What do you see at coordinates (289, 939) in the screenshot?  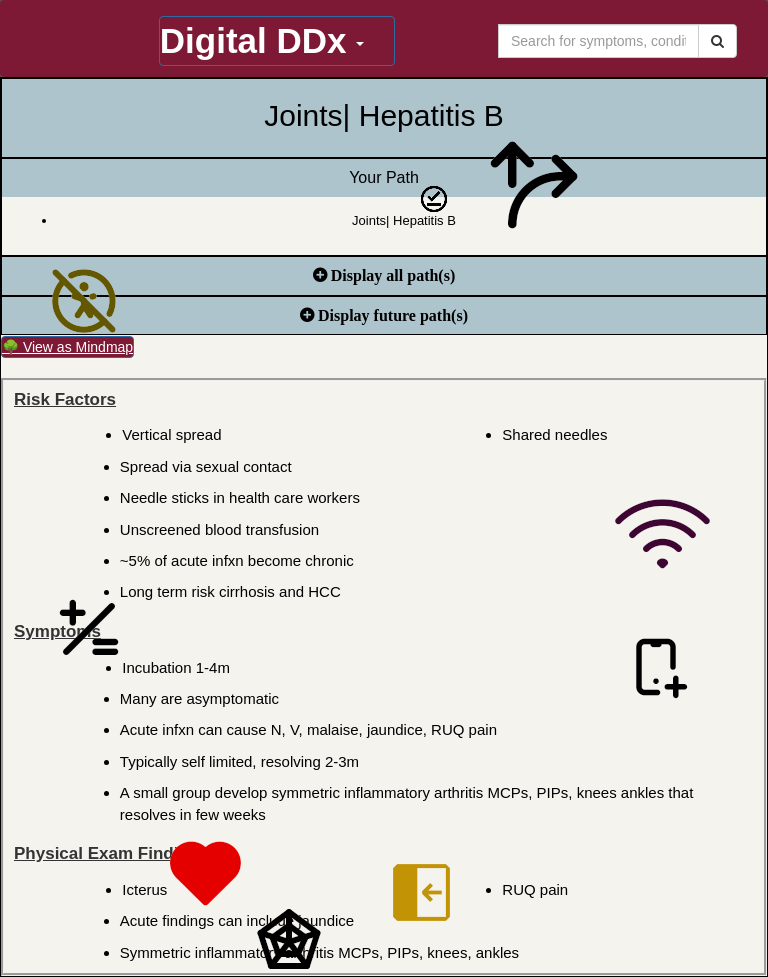 I see `view radar chart analytics` at bounding box center [289, 939].